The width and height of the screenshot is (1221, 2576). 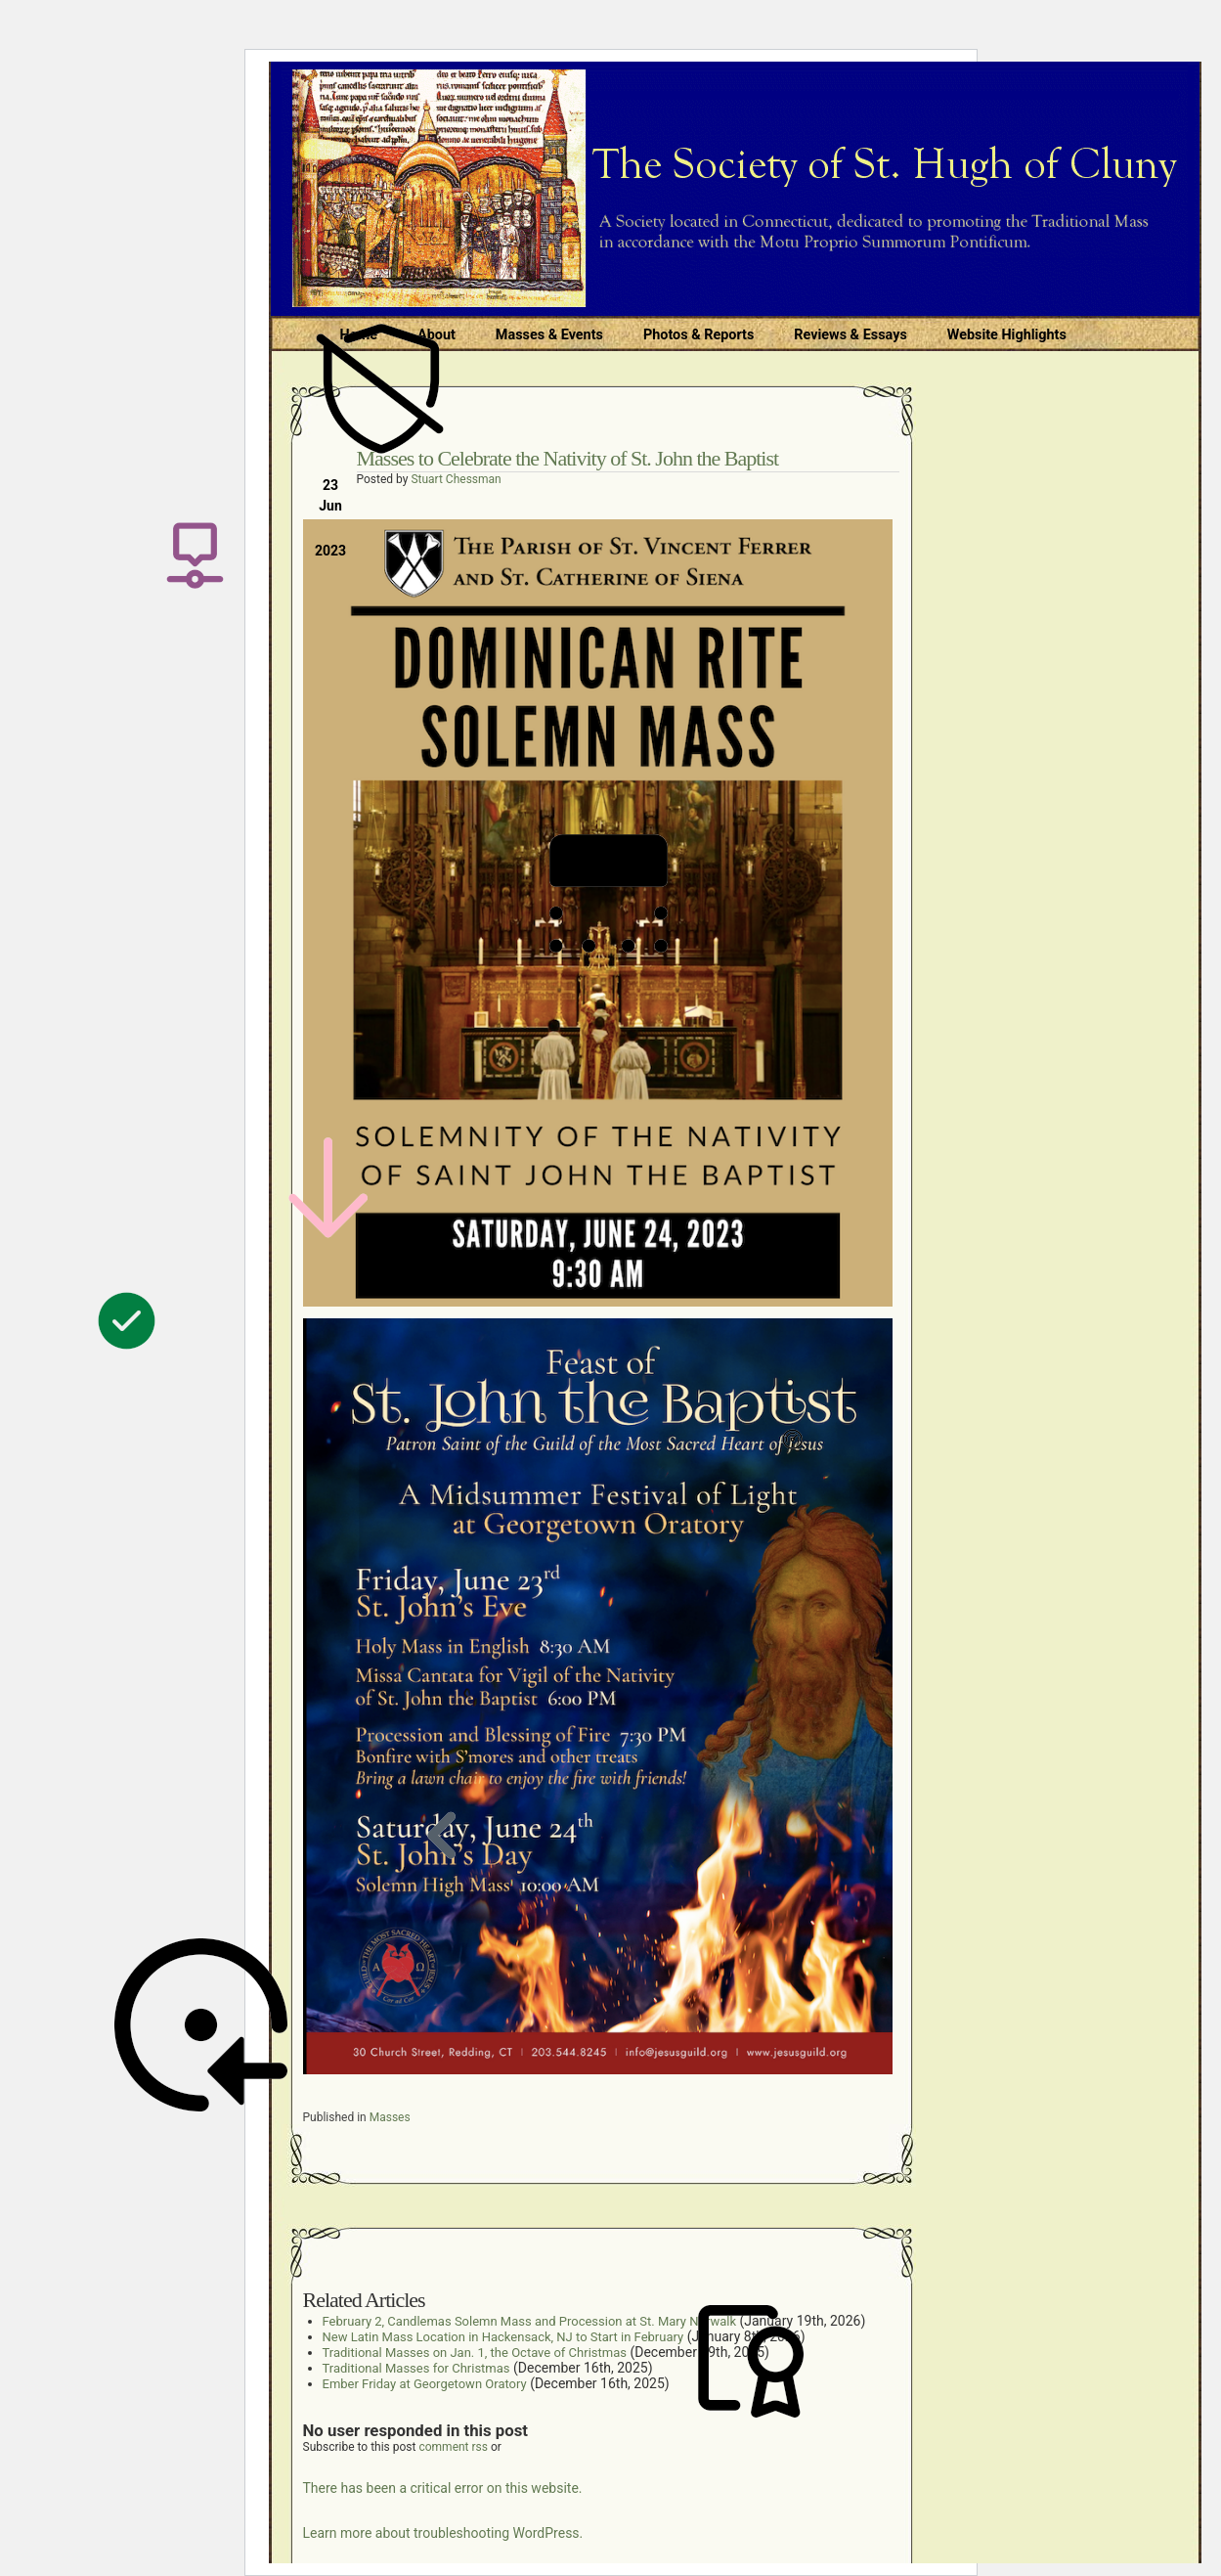 I want to click on scroll down or view more content, so click(x=329, y=1188).